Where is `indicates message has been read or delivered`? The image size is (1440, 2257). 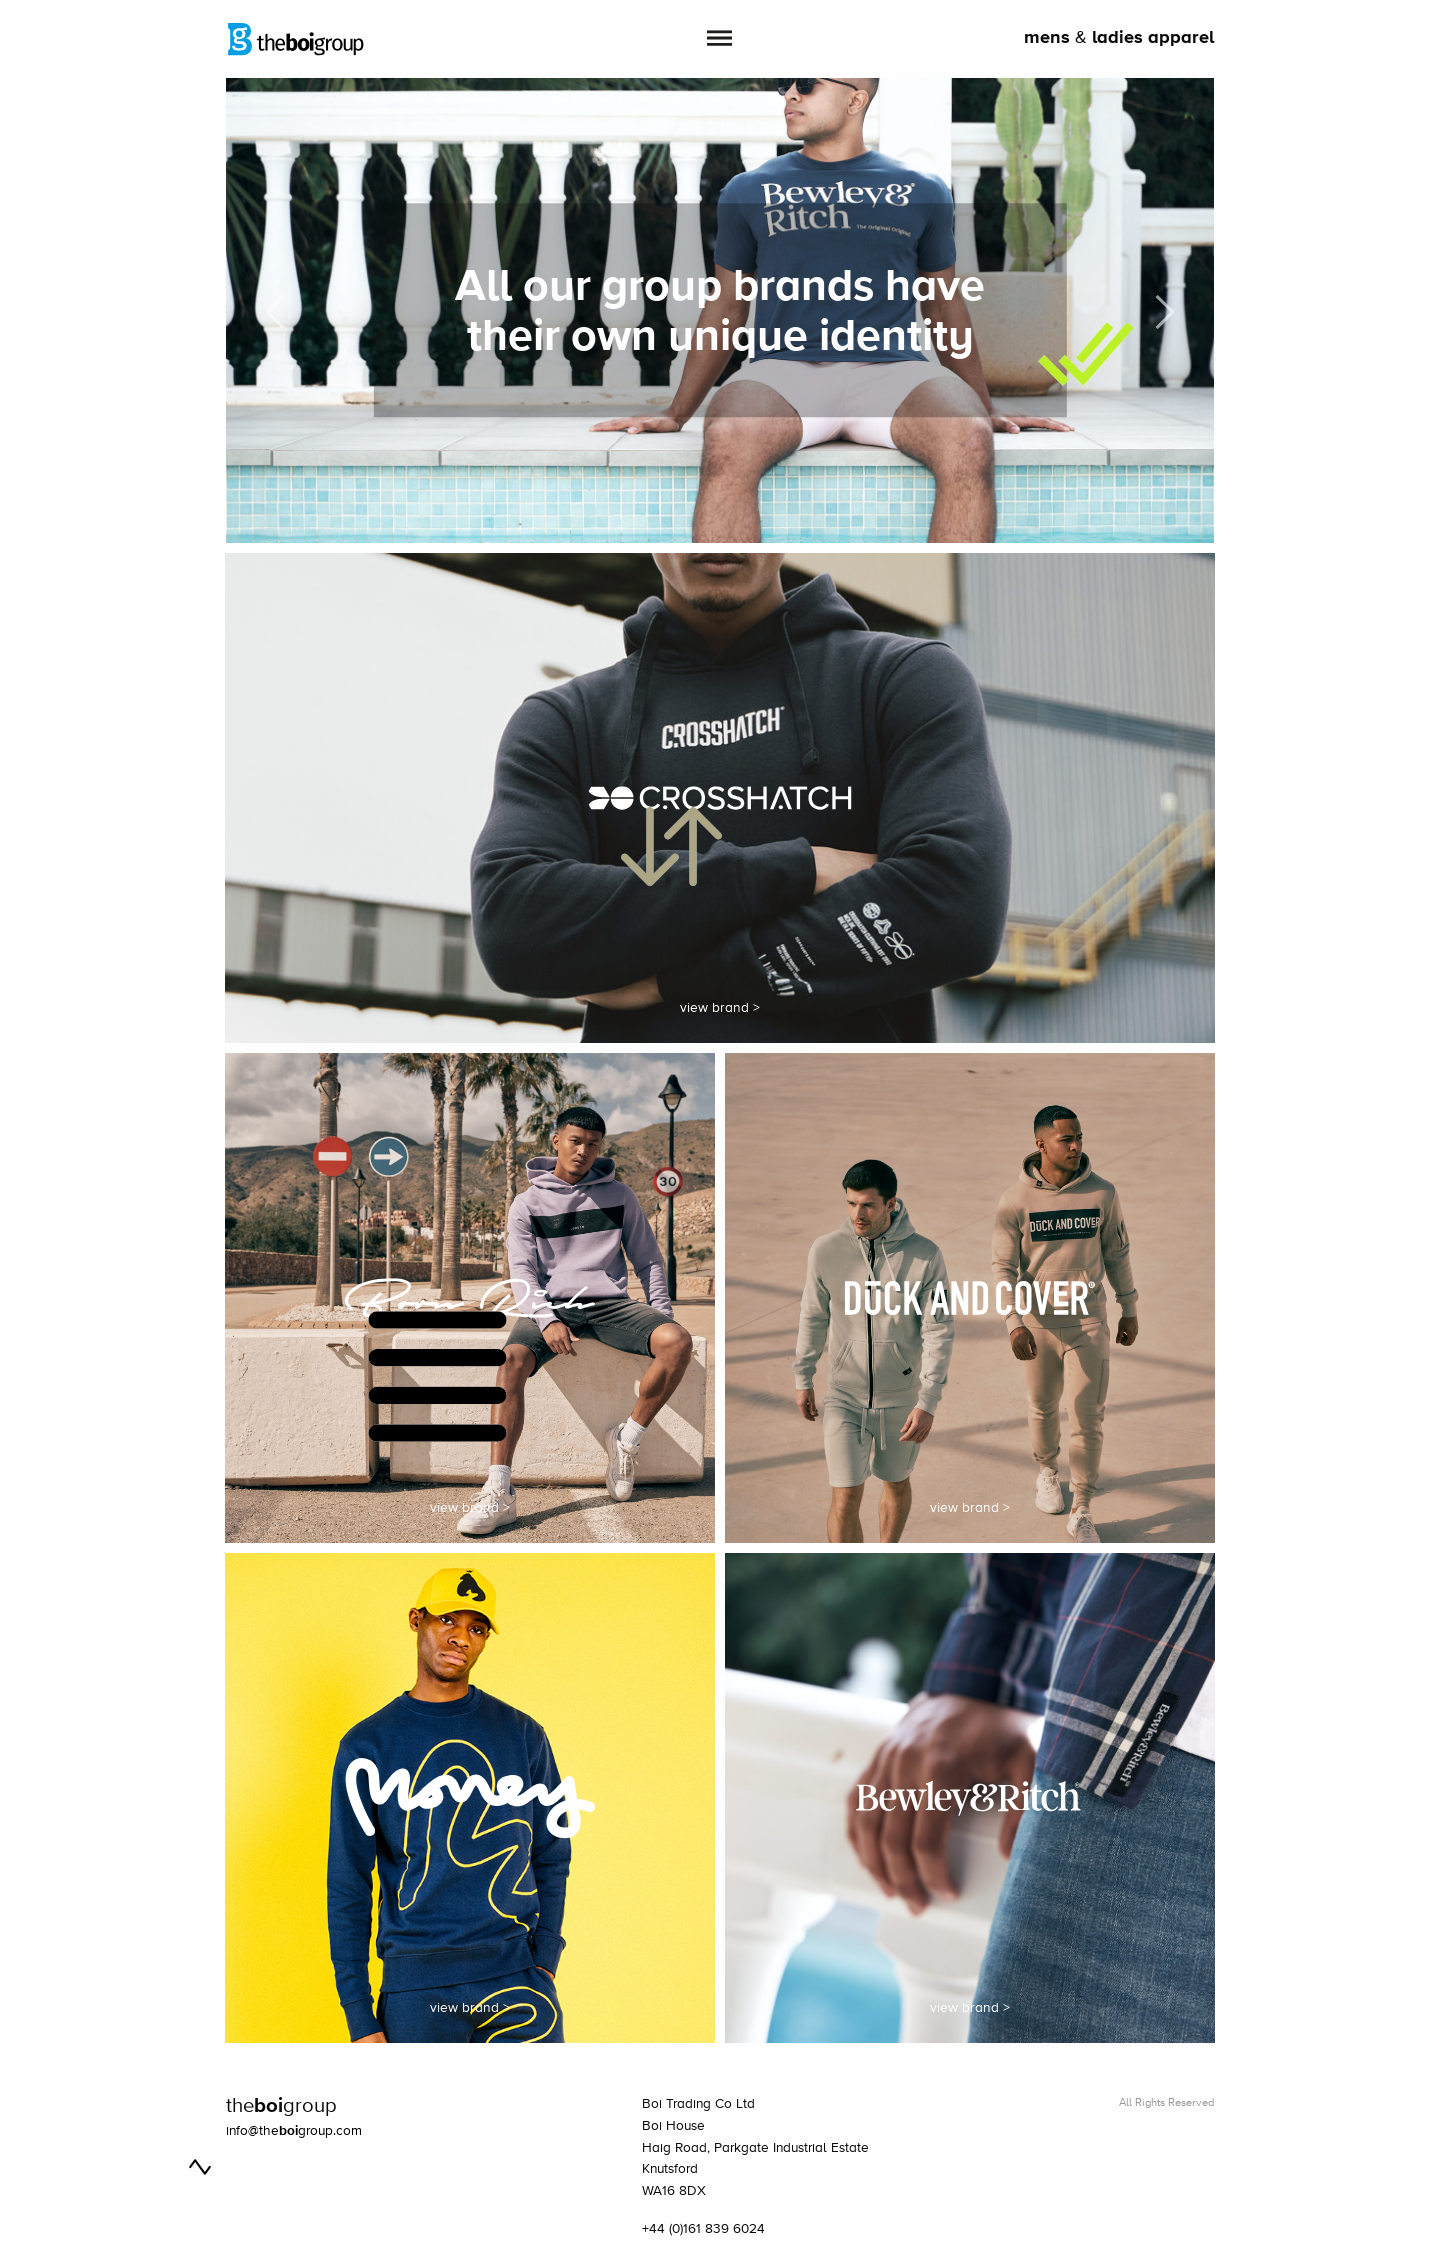
indicates message has been read or delivered is located at coordinates (1086, 354).